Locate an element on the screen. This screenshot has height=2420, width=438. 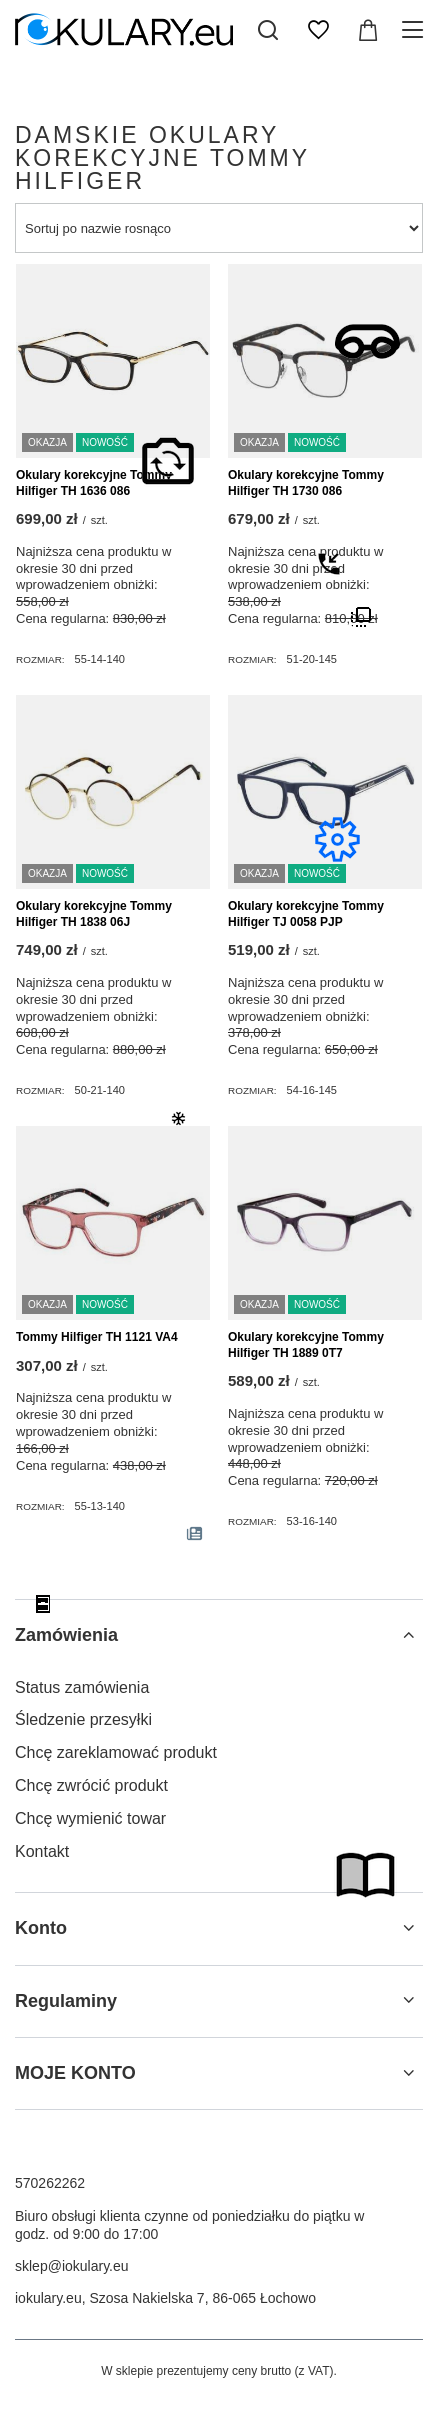
indicates an incoming call was returned is located at coordinates (329, 564).